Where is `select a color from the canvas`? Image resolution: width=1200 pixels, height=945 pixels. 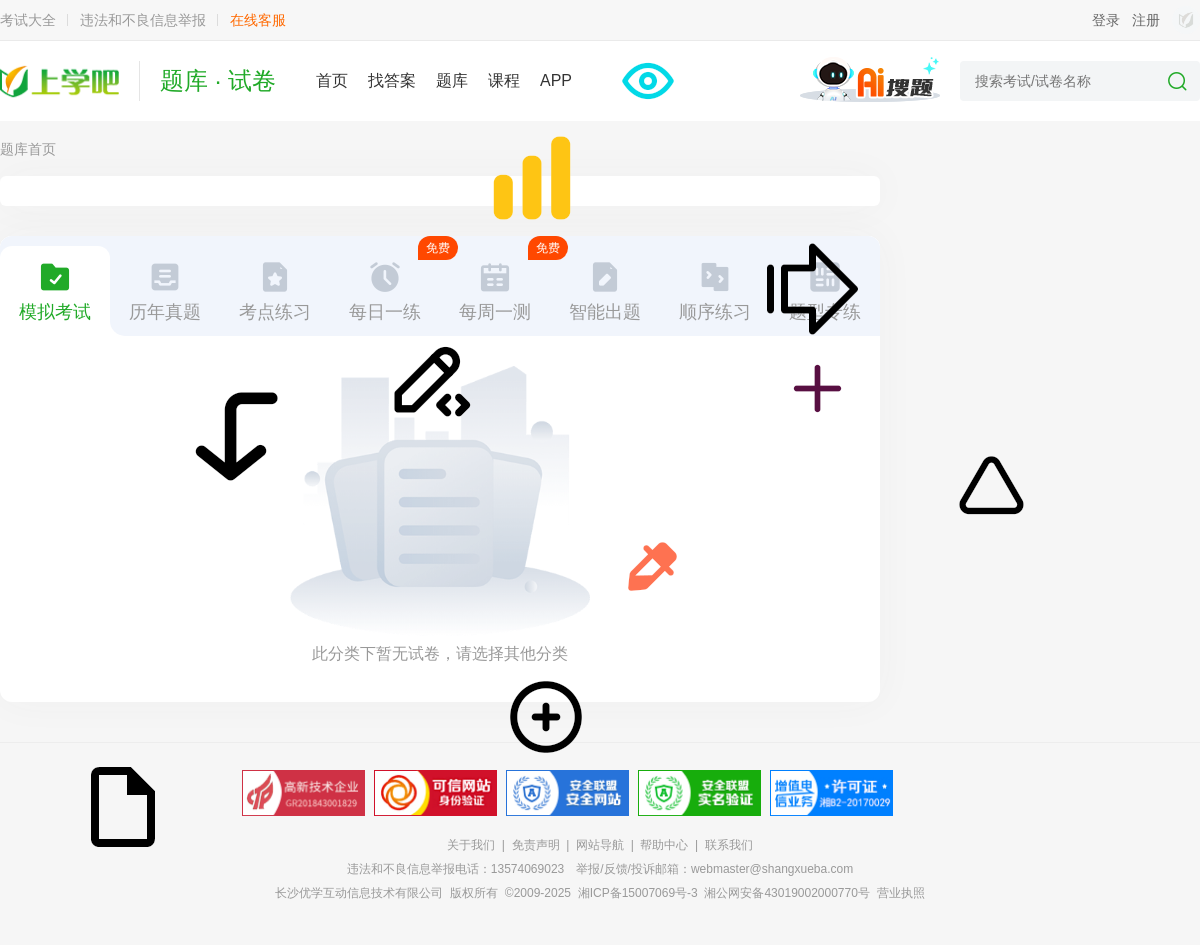
select a color from the canvas is located at coordinates (652, 566).